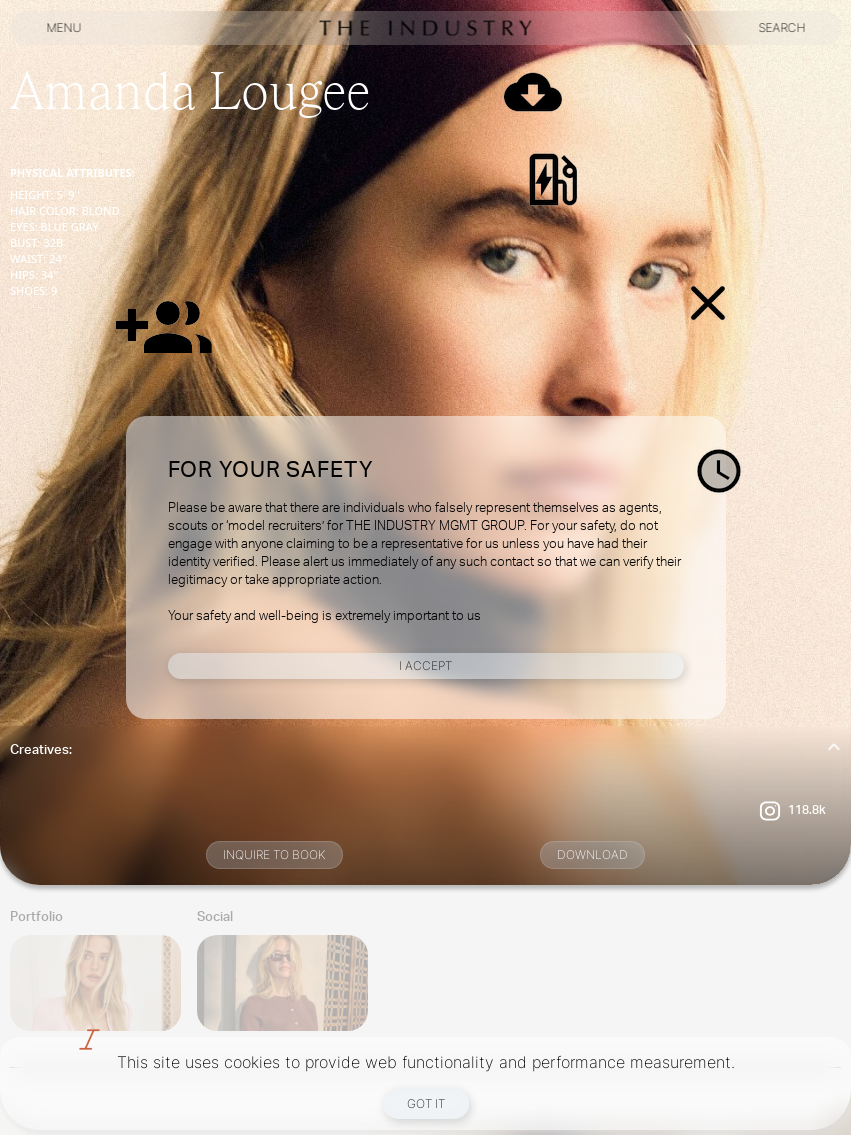 The height and width of the screenshot is (1135, 851). Describe the element at coordinates (89, 1039) in the screenshot. I see `apply italic formatting to selected text` at that location.